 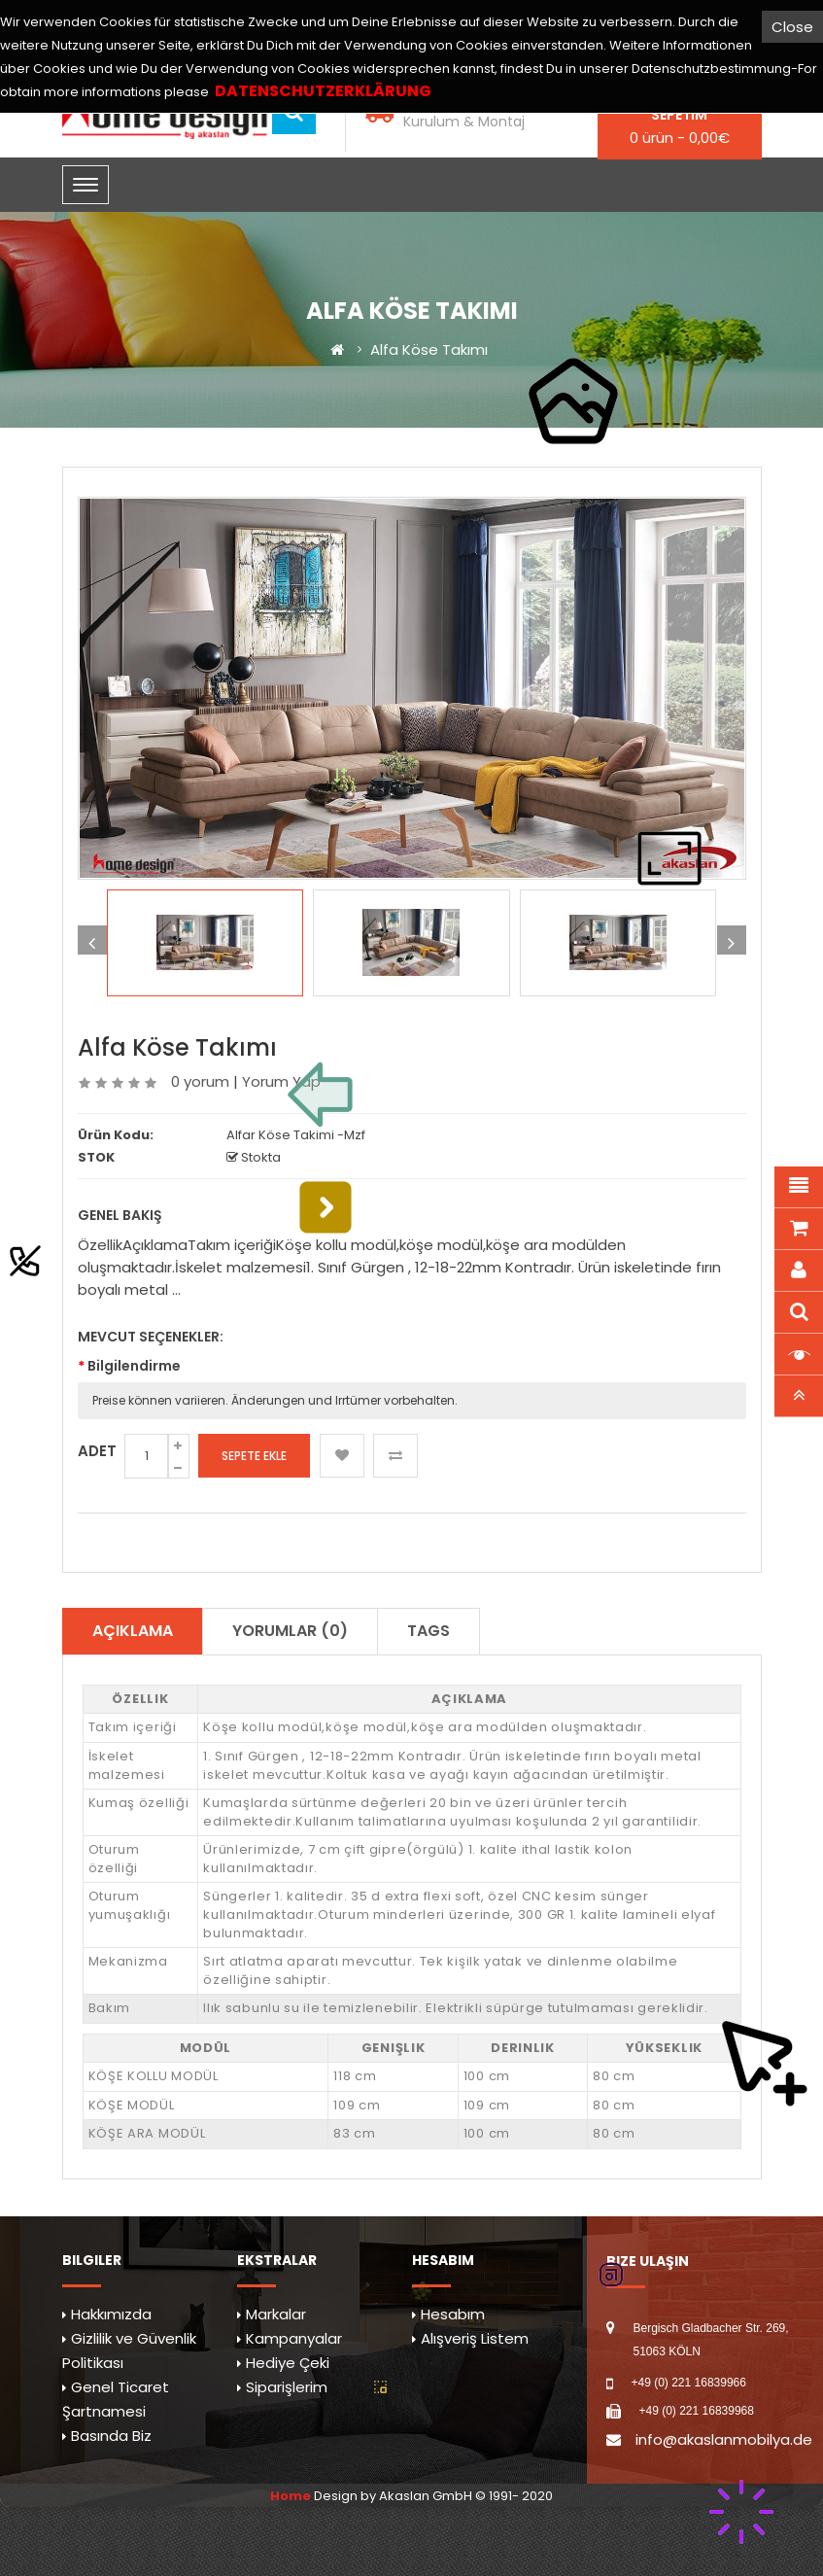 I want to click on go back to the previous screen, so click(x=323, y=1095).